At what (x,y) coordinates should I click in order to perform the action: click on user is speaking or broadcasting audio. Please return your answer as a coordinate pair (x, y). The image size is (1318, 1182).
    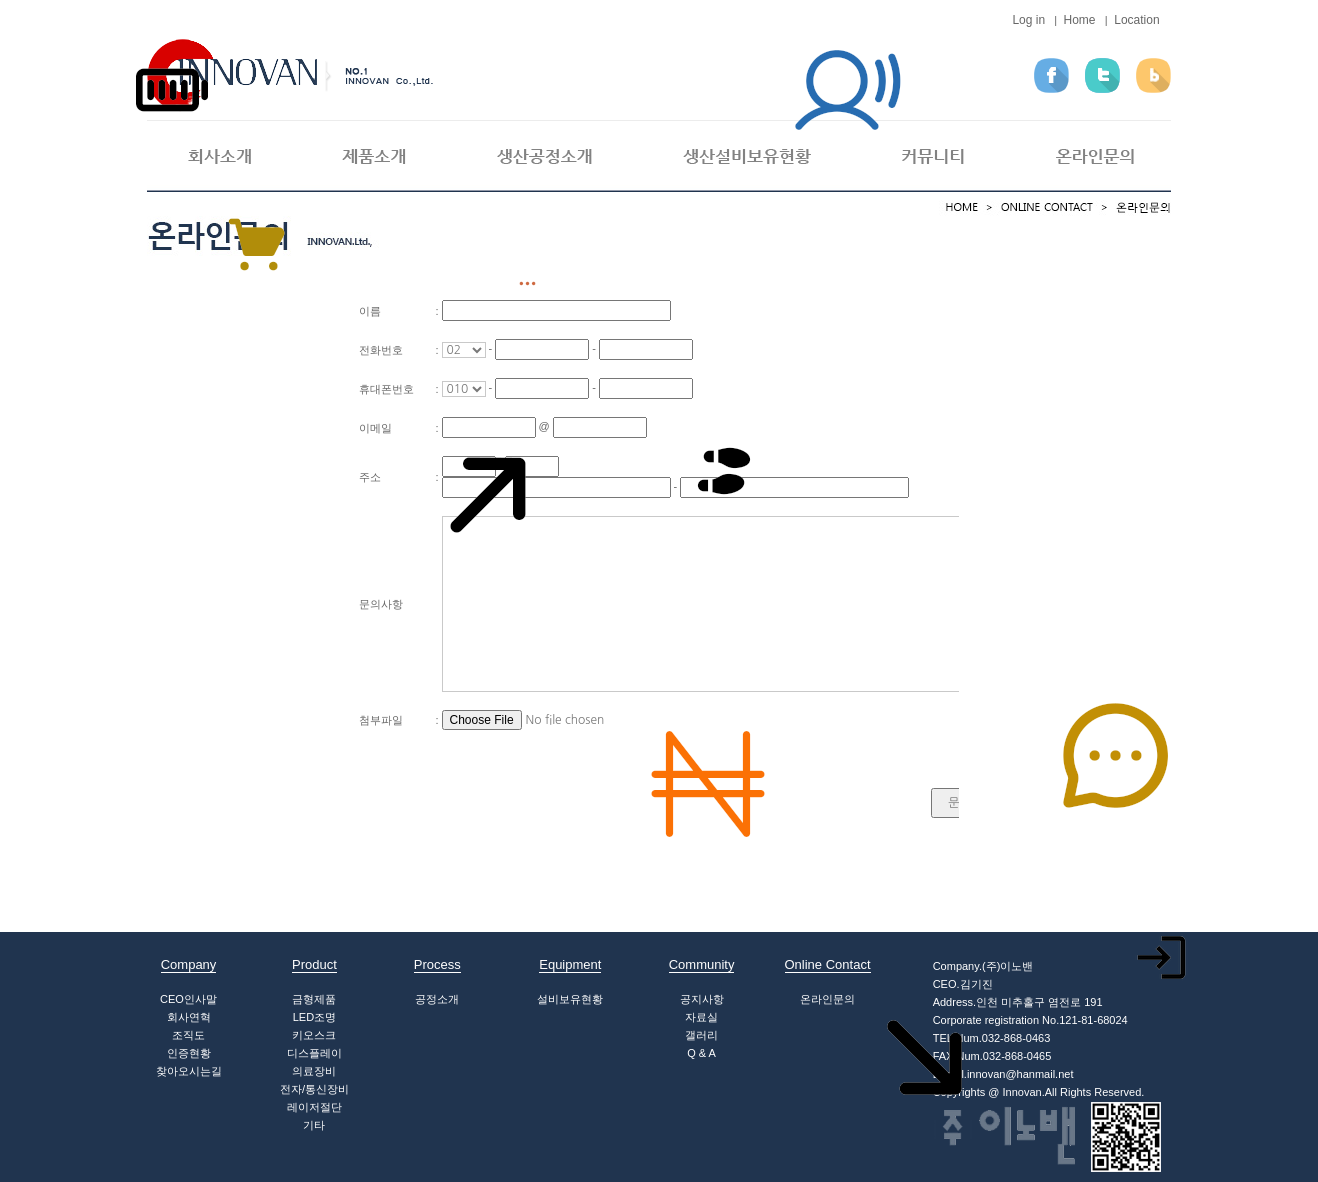
    Looking at the image, I should click on (846, 90).